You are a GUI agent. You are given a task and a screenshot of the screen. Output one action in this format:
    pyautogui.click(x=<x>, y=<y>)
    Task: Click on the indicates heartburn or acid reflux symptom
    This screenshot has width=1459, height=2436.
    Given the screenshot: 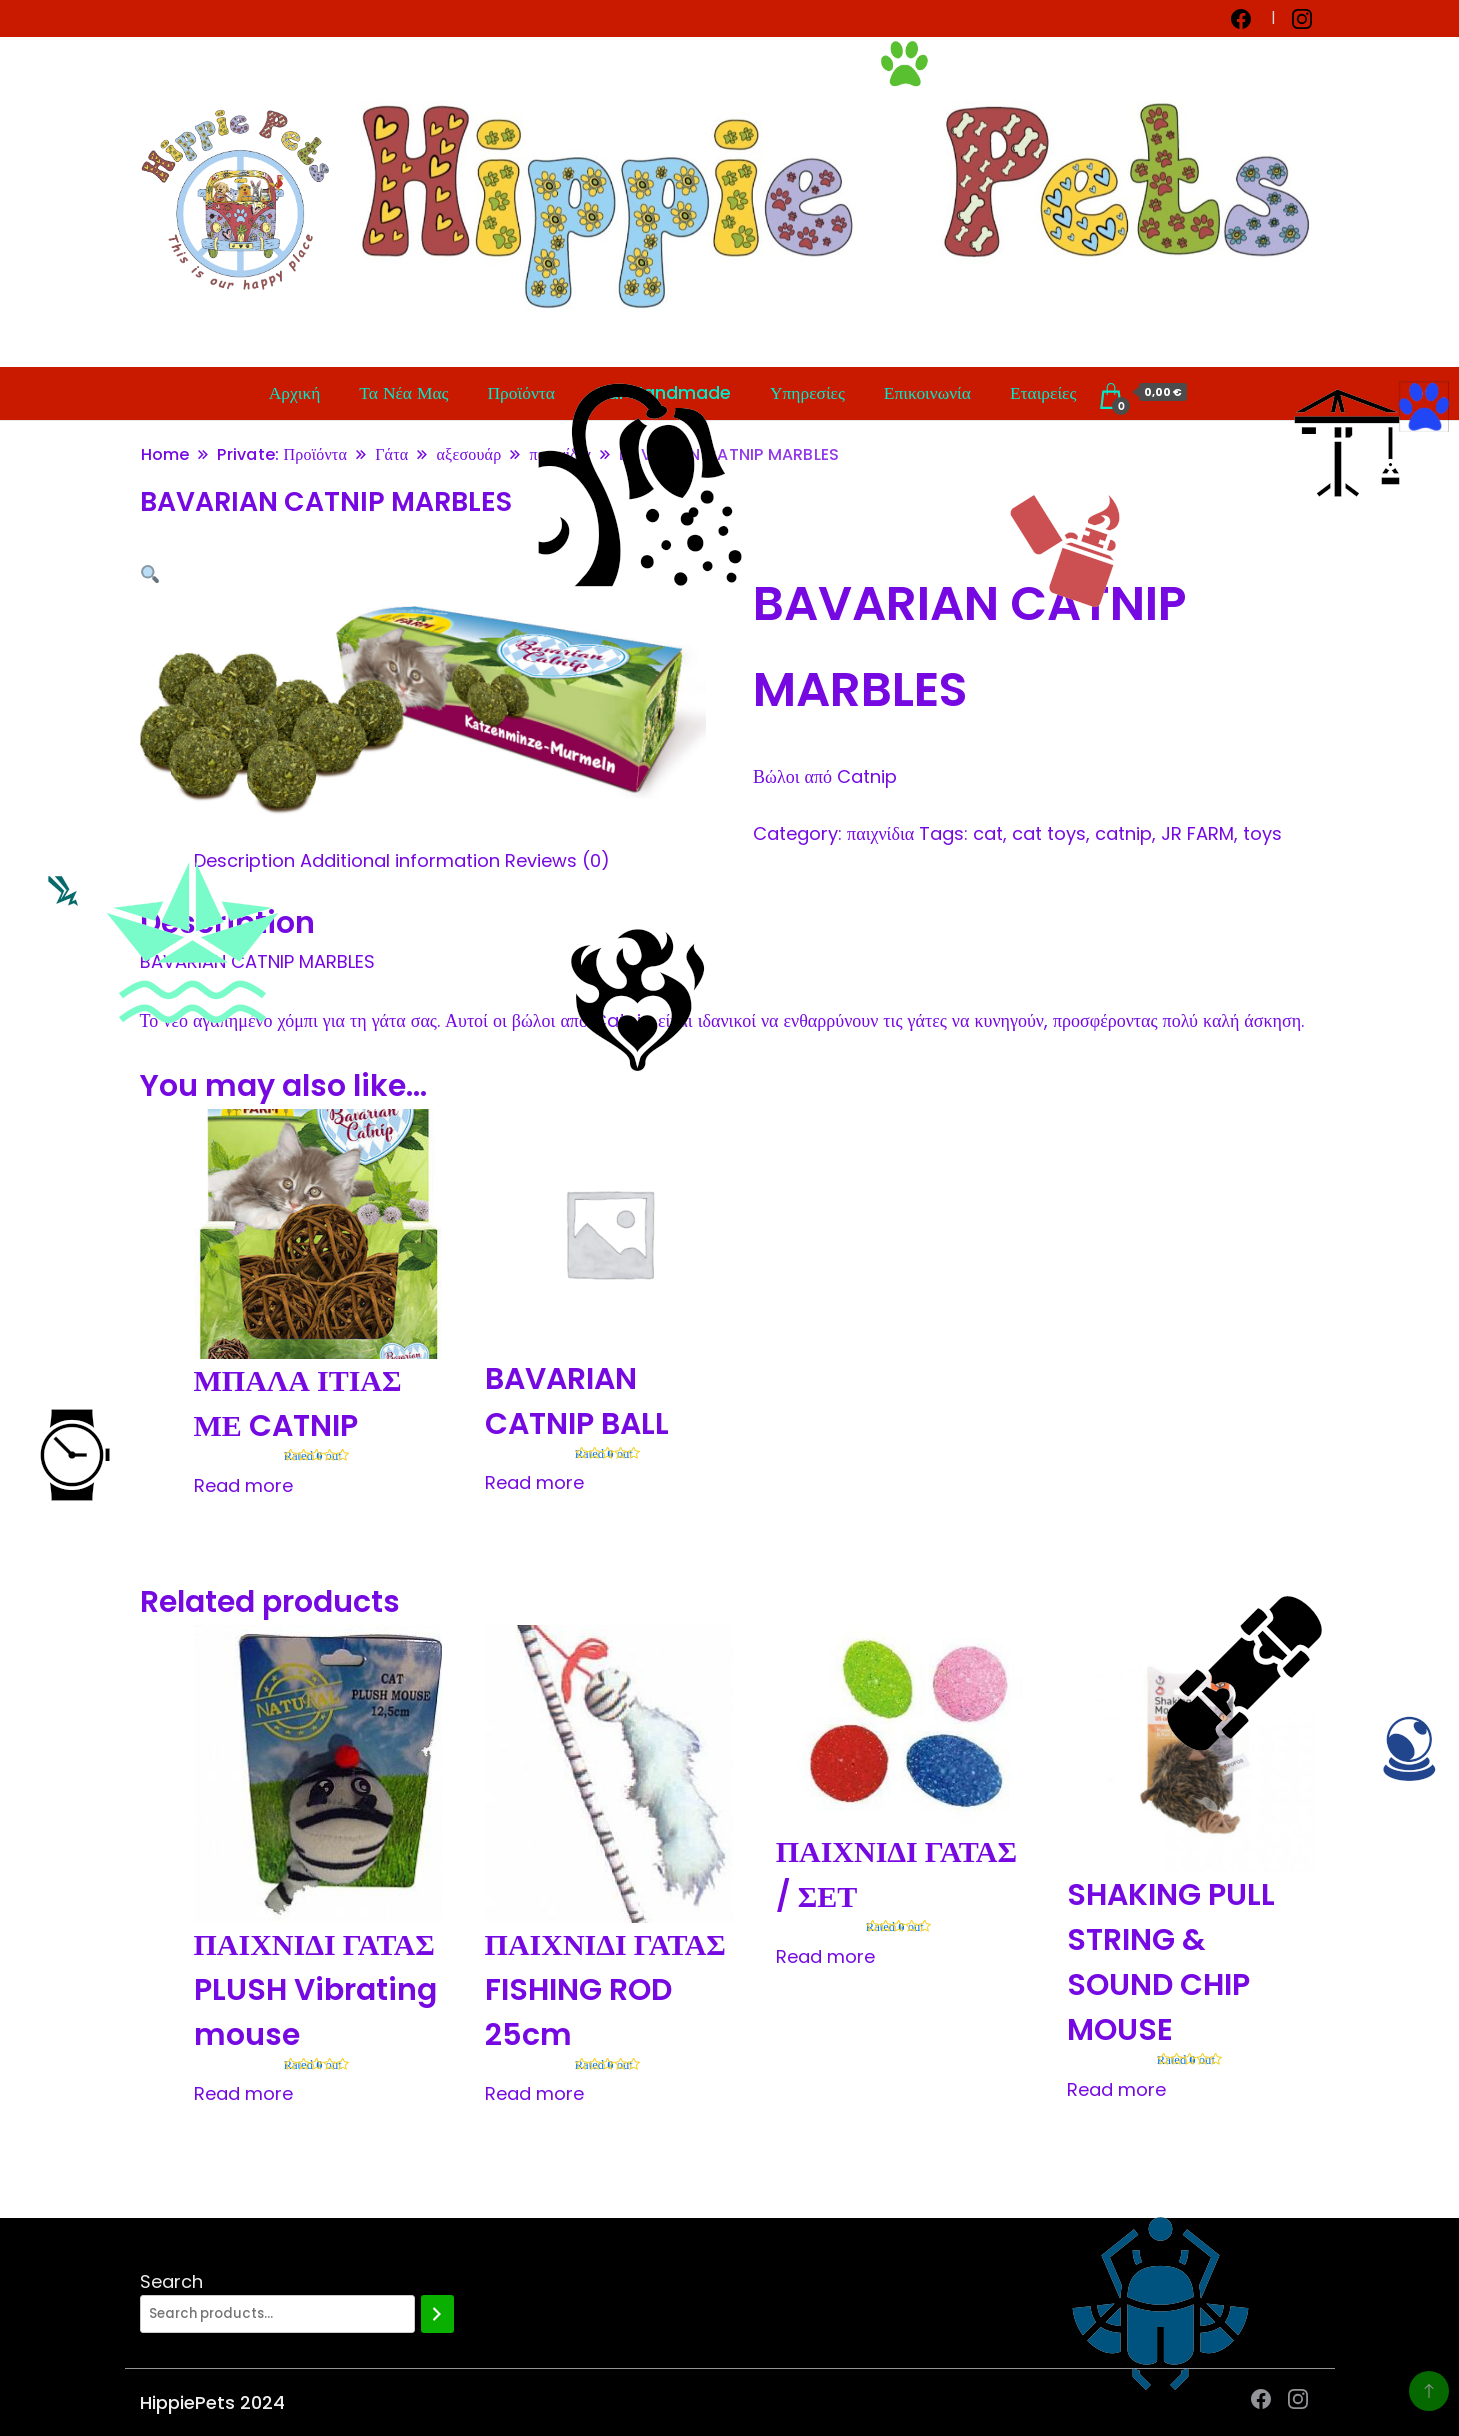 What is the action you would take?
    pyautogui.click(x=634, y=999)
    